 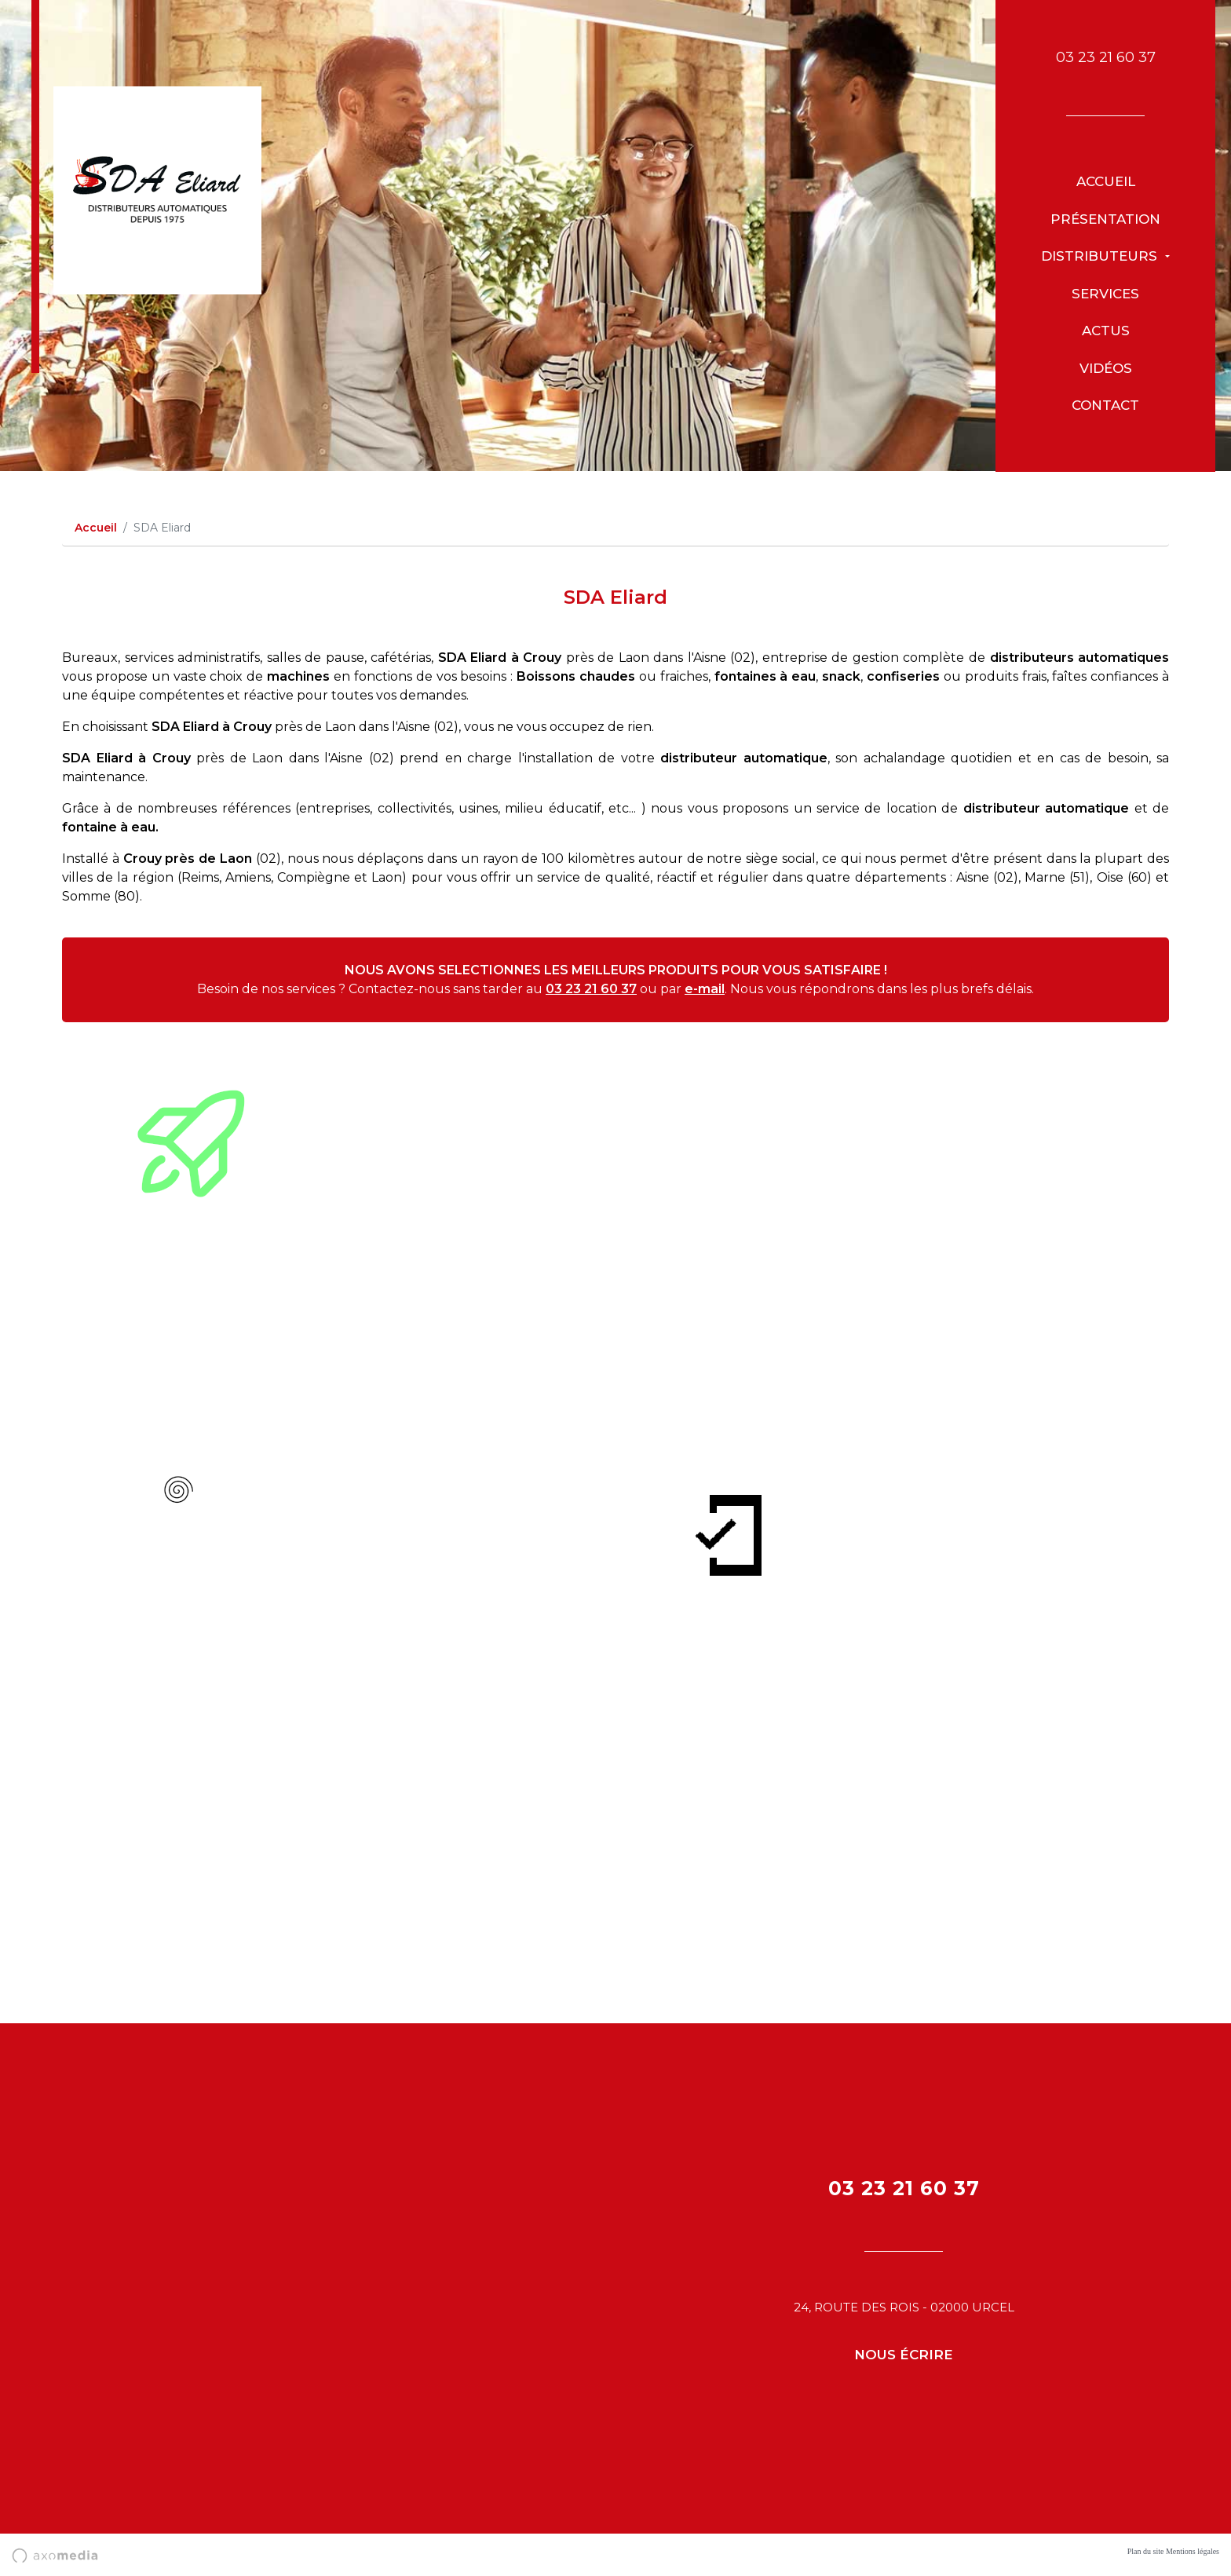 I want to click on indicates loading or processing in progress, so click(x=177, y=1489).